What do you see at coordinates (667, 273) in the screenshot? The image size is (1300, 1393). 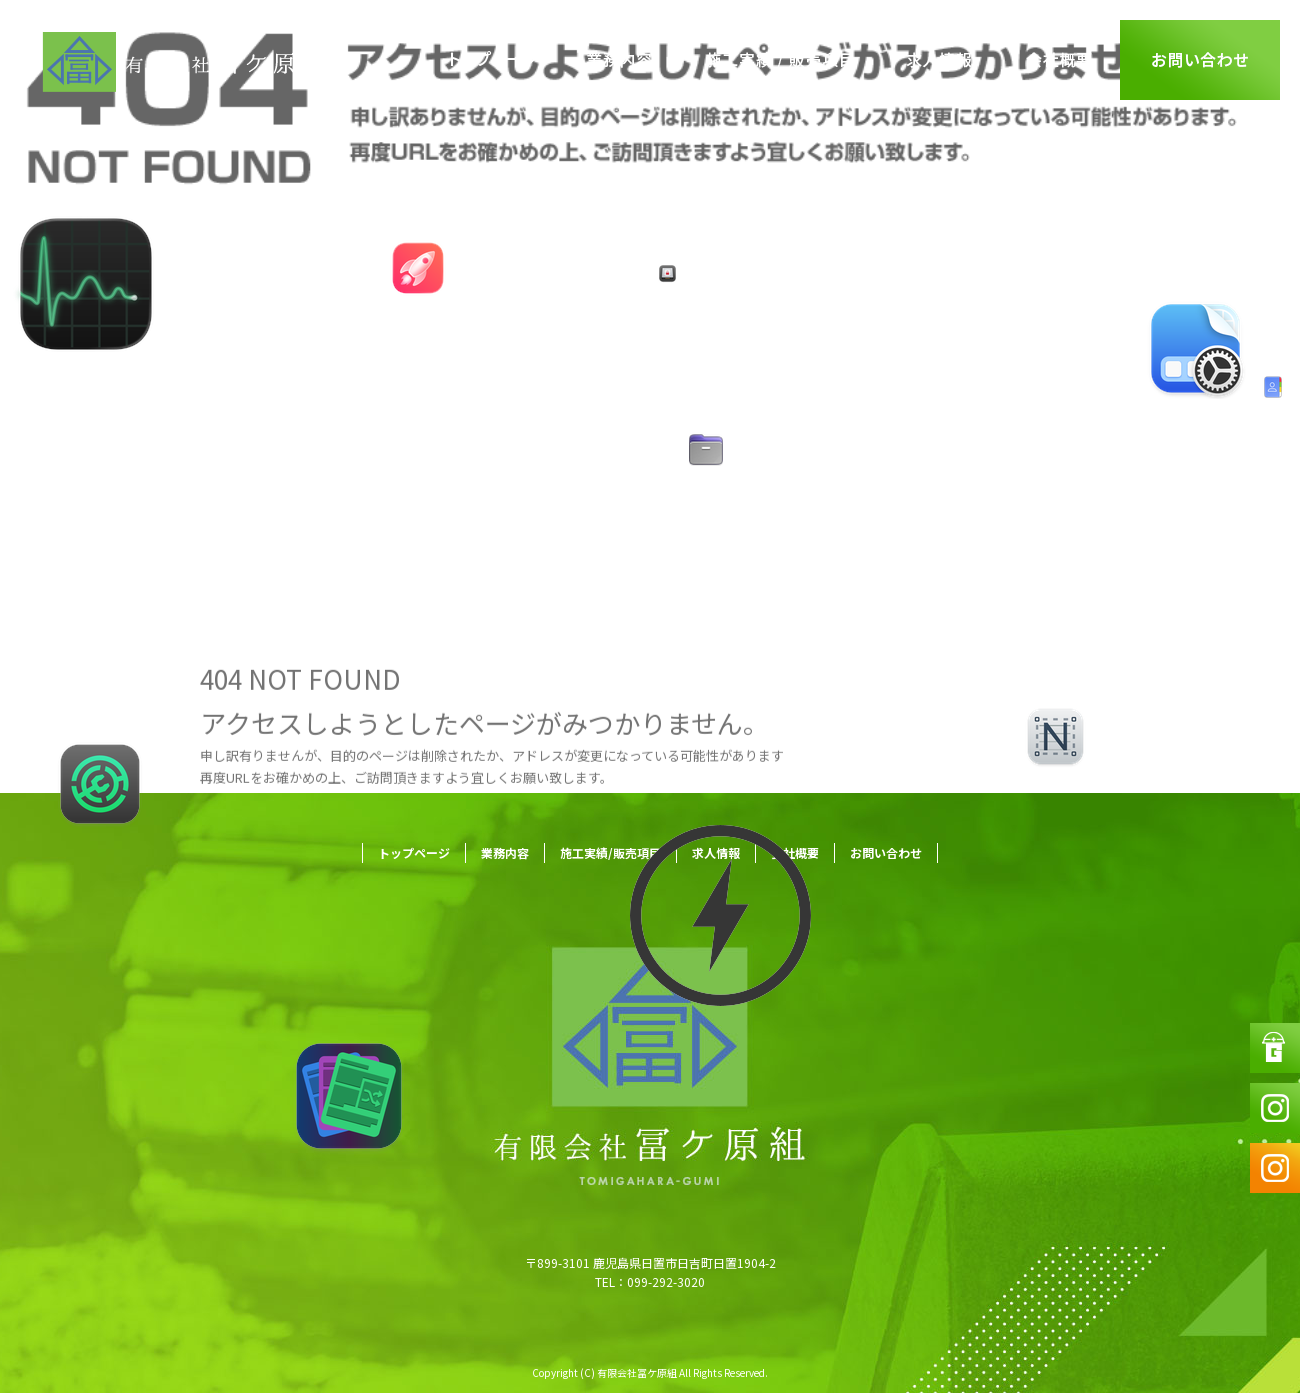 I see `access encryption and security settings` at bounding box center [667, 273].